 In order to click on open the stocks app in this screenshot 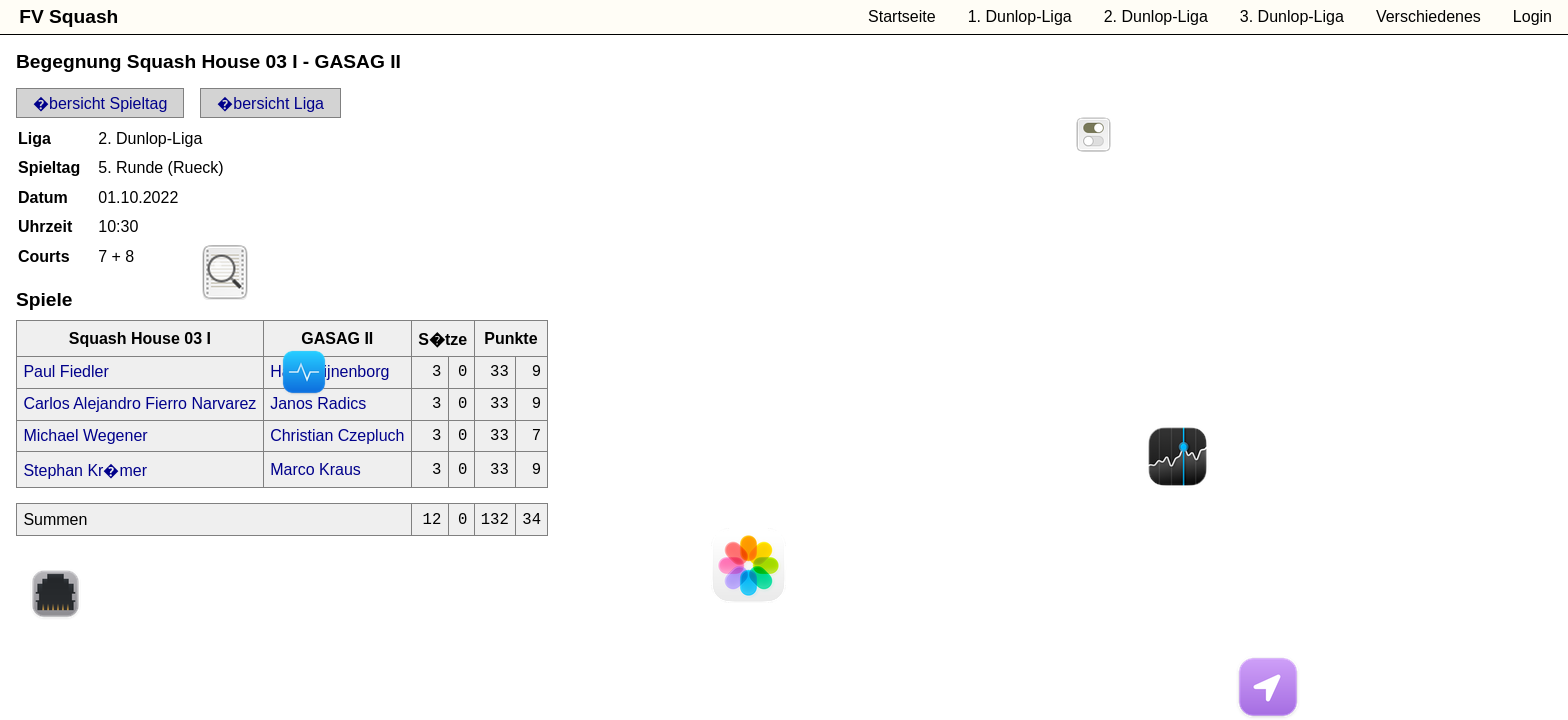, I will do `click(1177, 456)`.